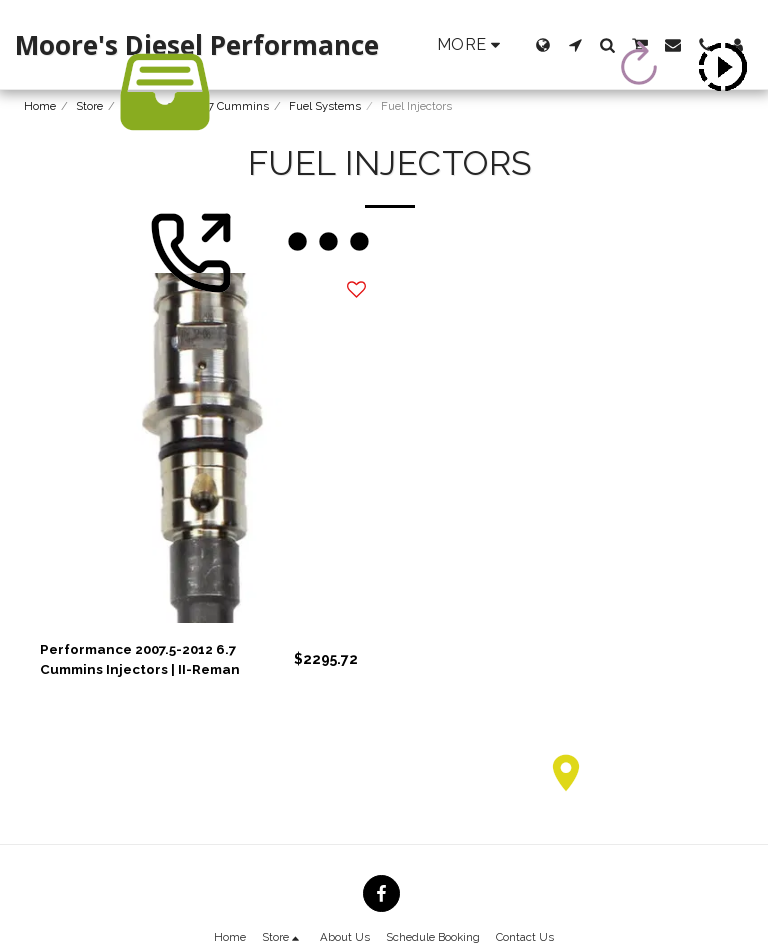  I want to click on view inbox or received files, so click(165, 92).